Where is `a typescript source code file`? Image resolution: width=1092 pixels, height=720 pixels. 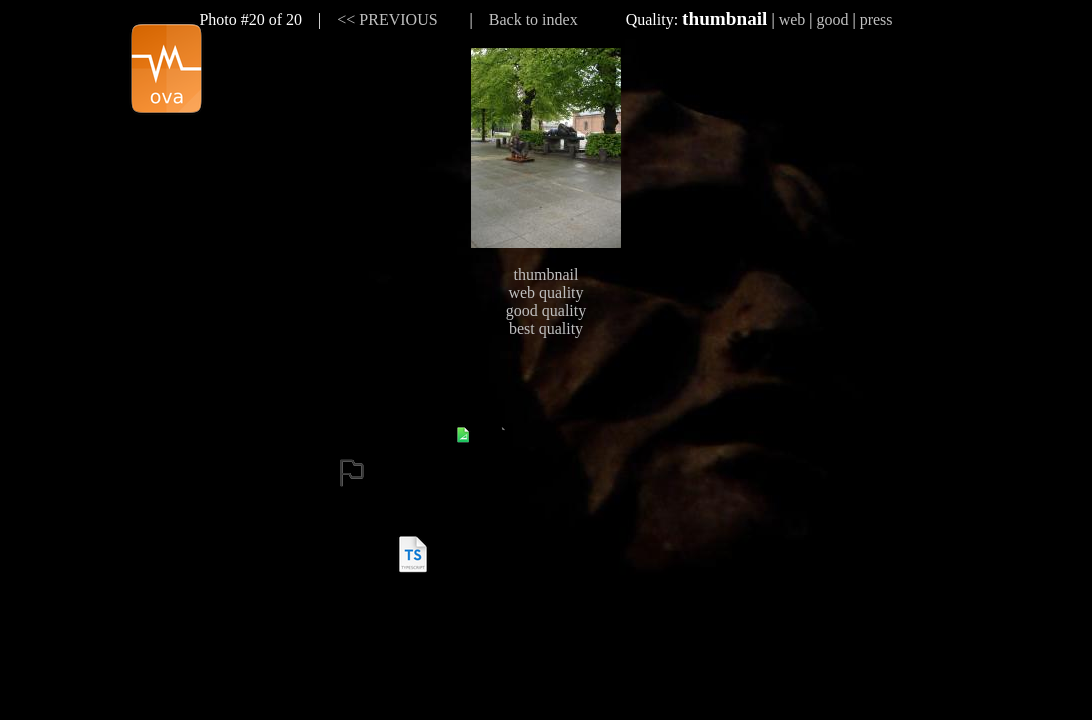
a typescript source code file is located at coordinates (413, 555).